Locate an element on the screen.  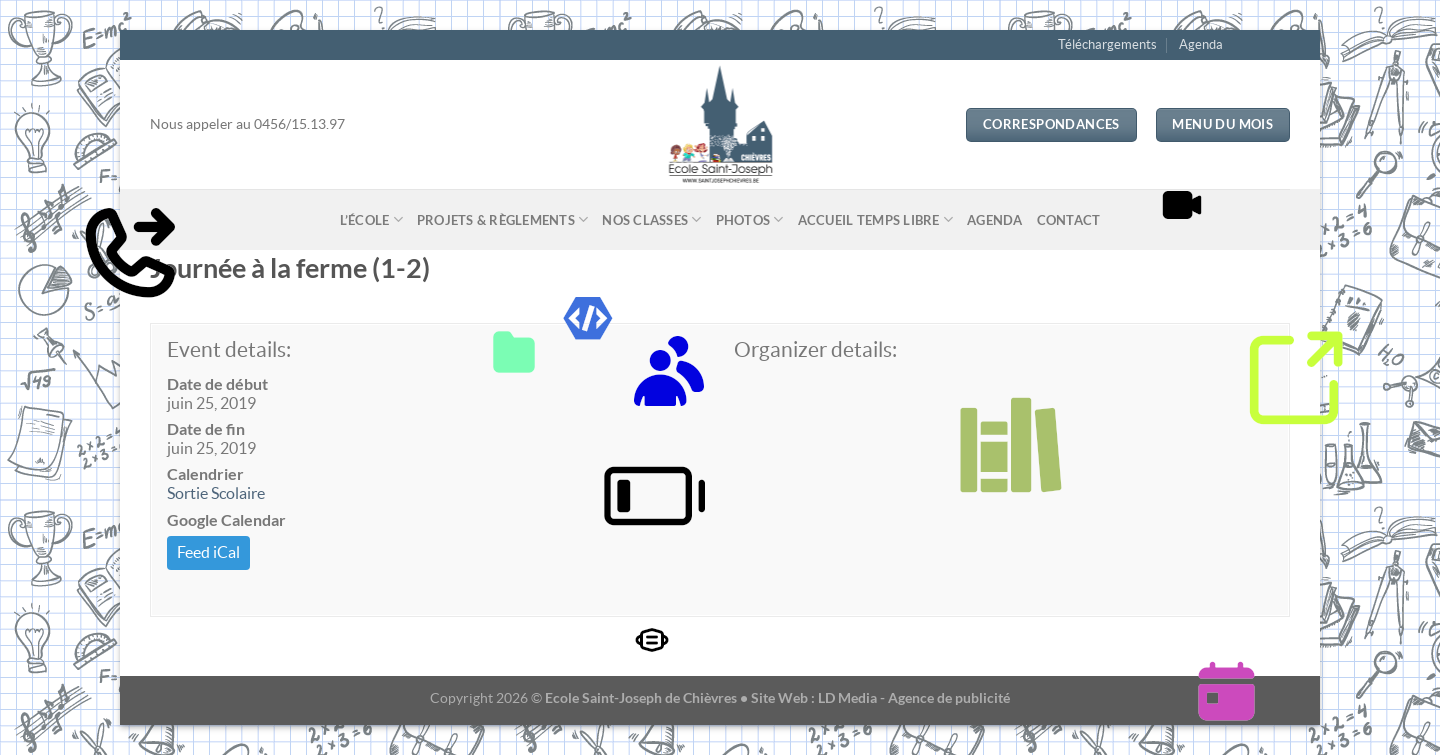
open folder to view files is located at coordinates (514, 352).